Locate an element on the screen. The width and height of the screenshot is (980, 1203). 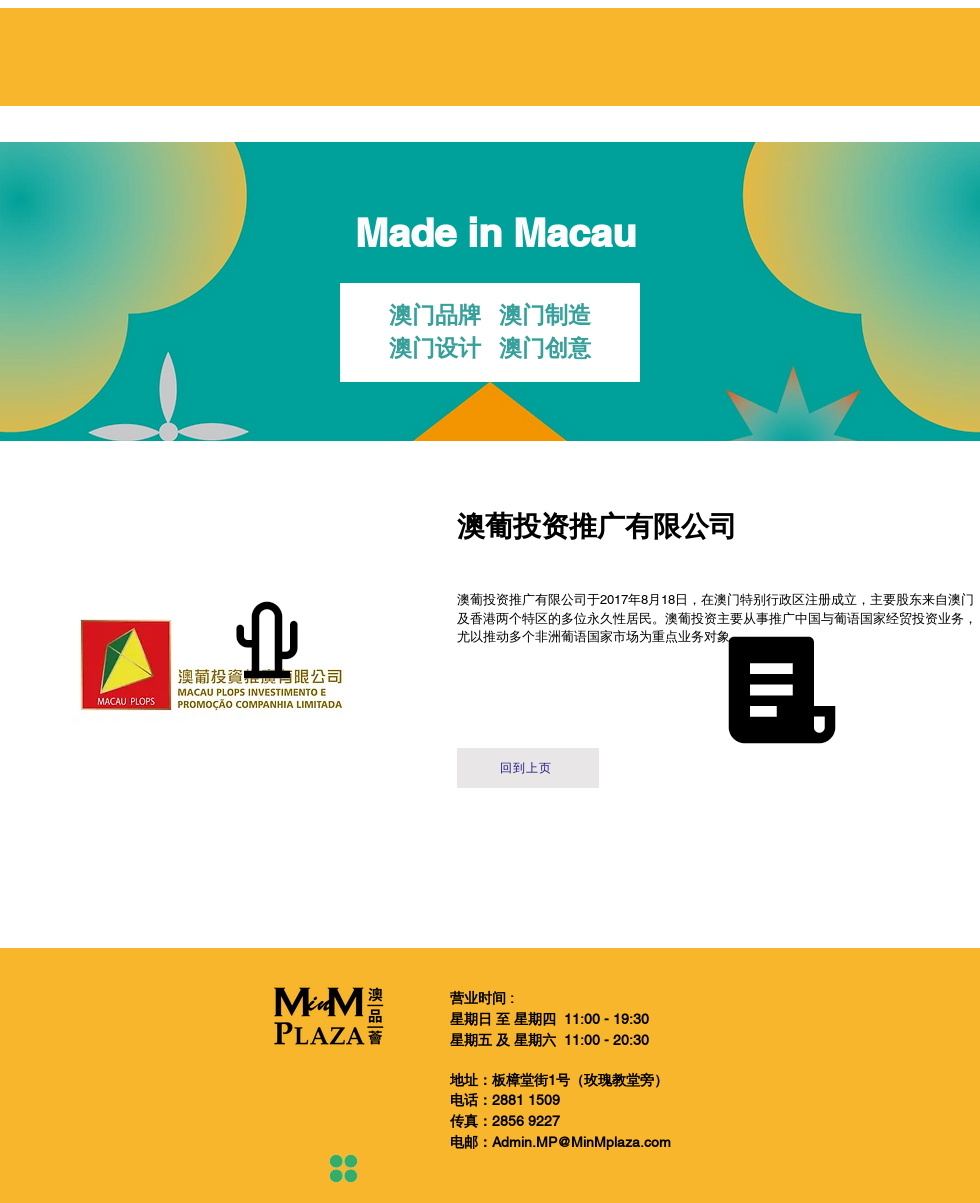
view document list or file details is located at coordinates (782, 690).